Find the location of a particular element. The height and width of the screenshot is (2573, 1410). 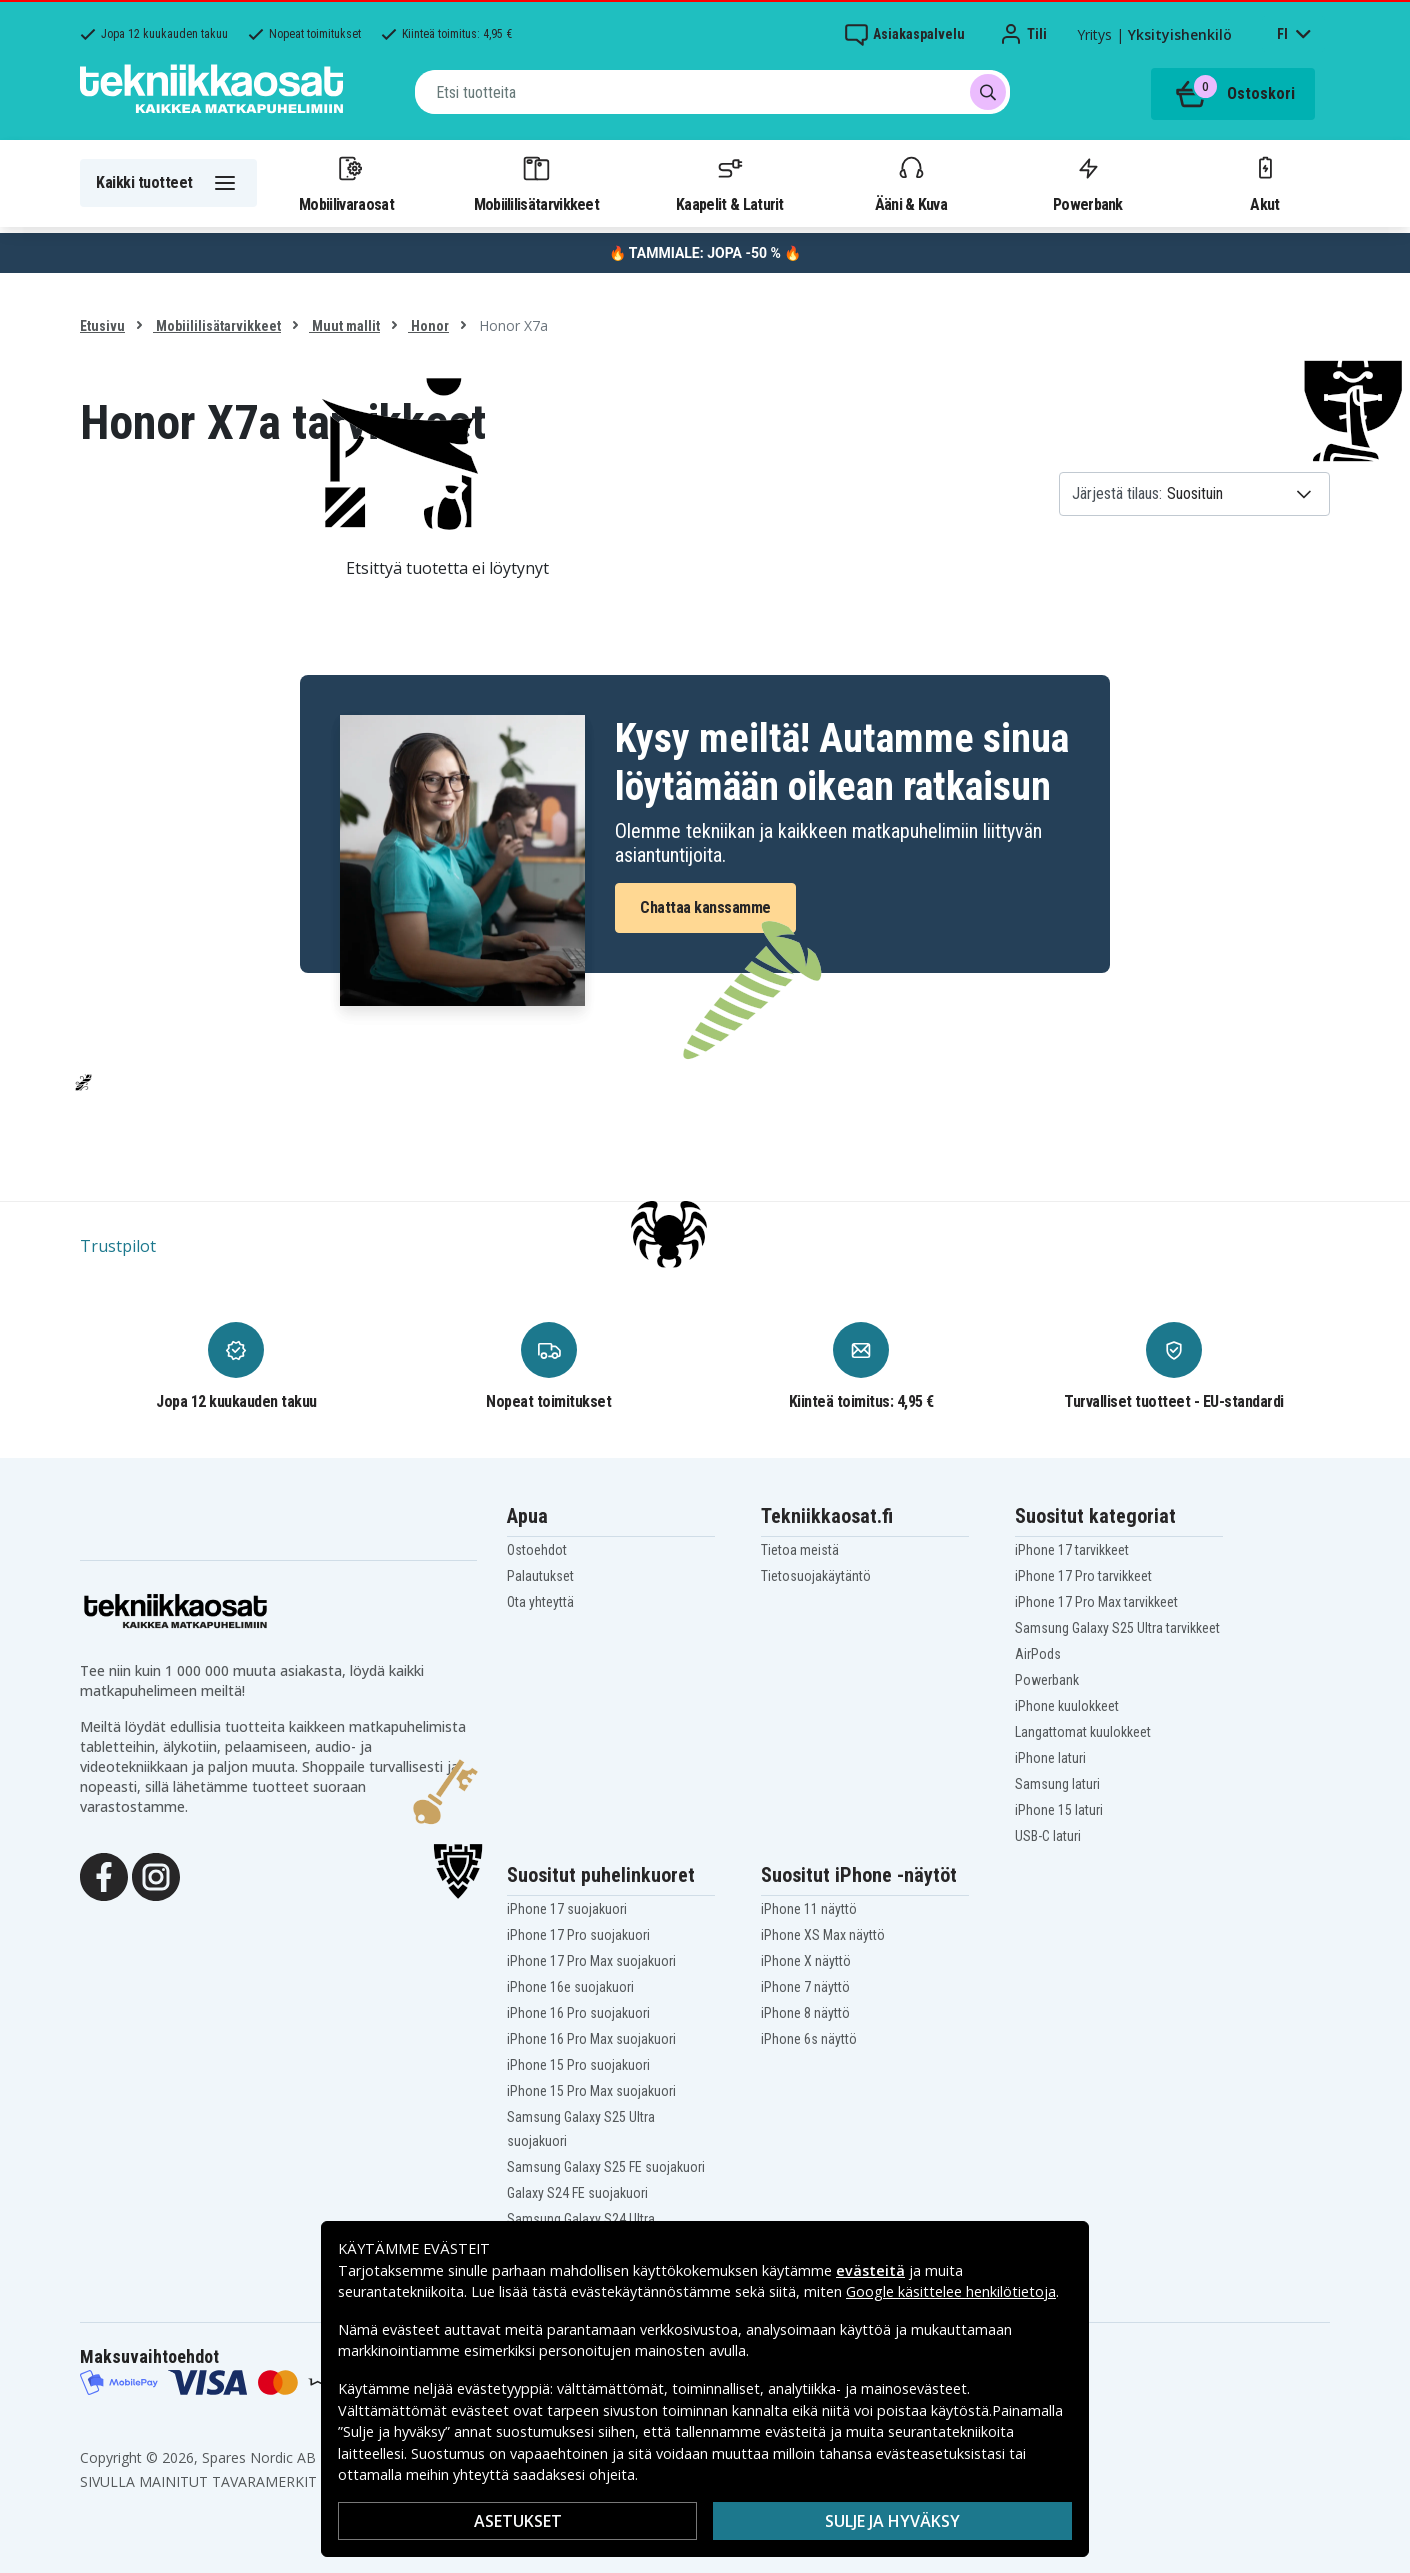

set up camp in a desert region is located at coordinates (400, 454).